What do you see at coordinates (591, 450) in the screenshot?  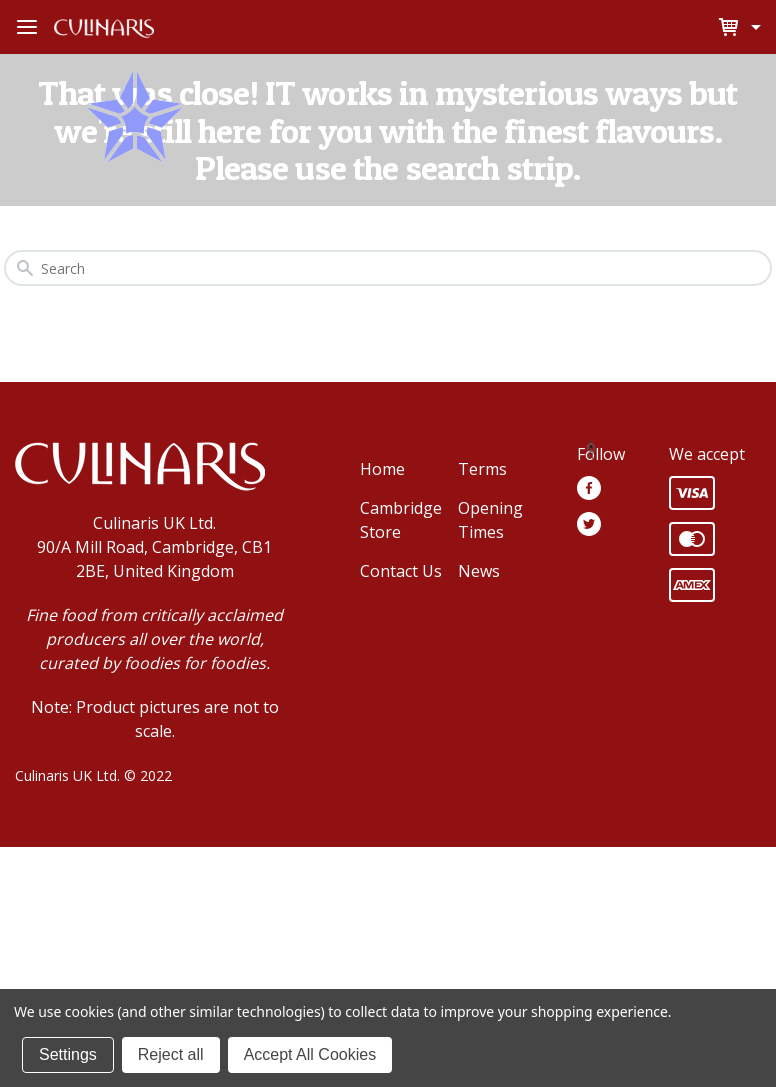 I see `indicates a skeleton or bone-related game element` at bounding box center [591, 450].